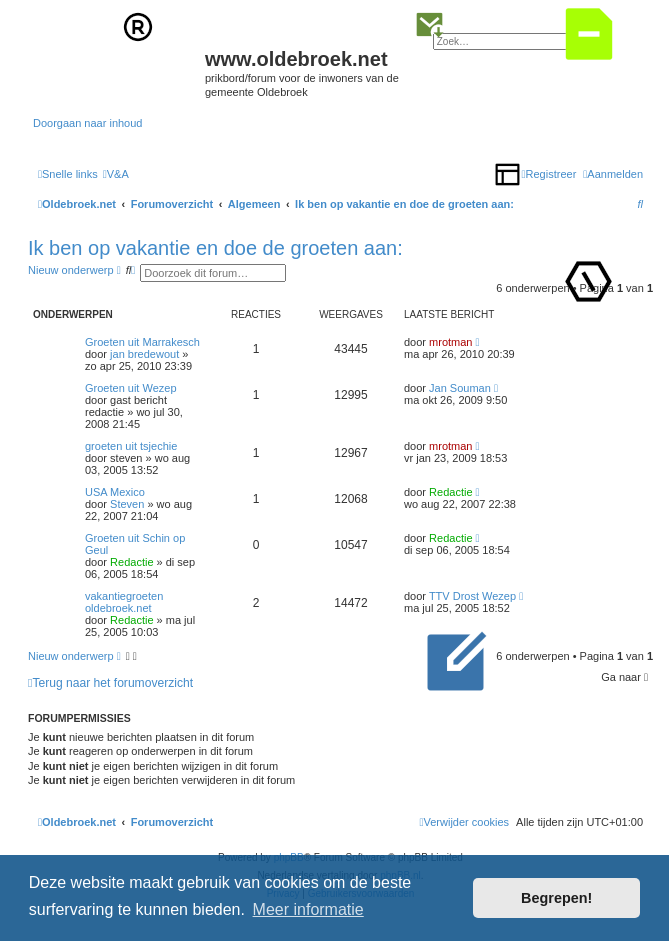 The image size is (669, 941). I want to click on indicates a registered trademark, so click(138, 27).